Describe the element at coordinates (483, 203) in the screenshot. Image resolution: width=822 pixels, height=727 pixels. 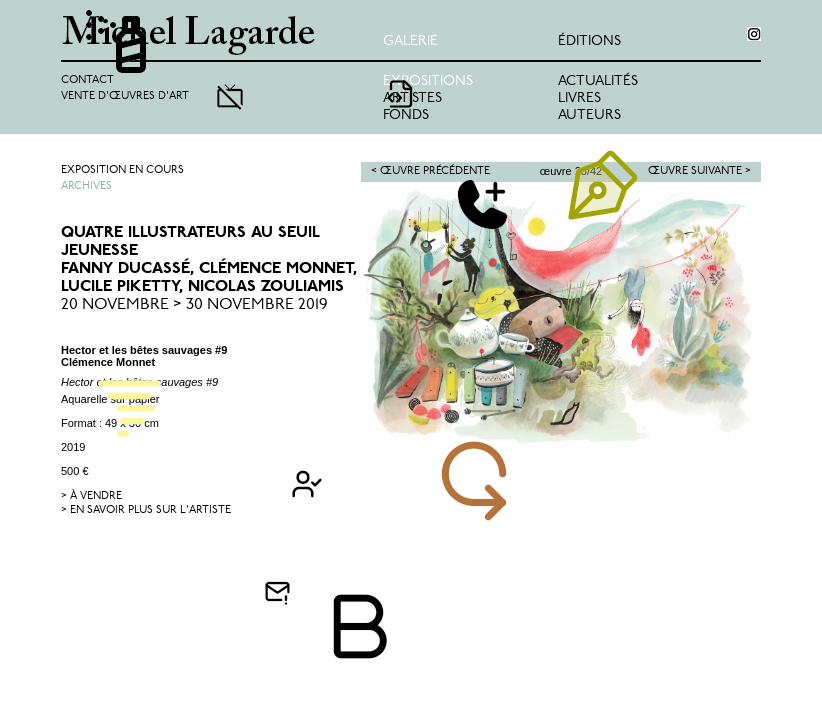
I see `add a new contact` at that location.